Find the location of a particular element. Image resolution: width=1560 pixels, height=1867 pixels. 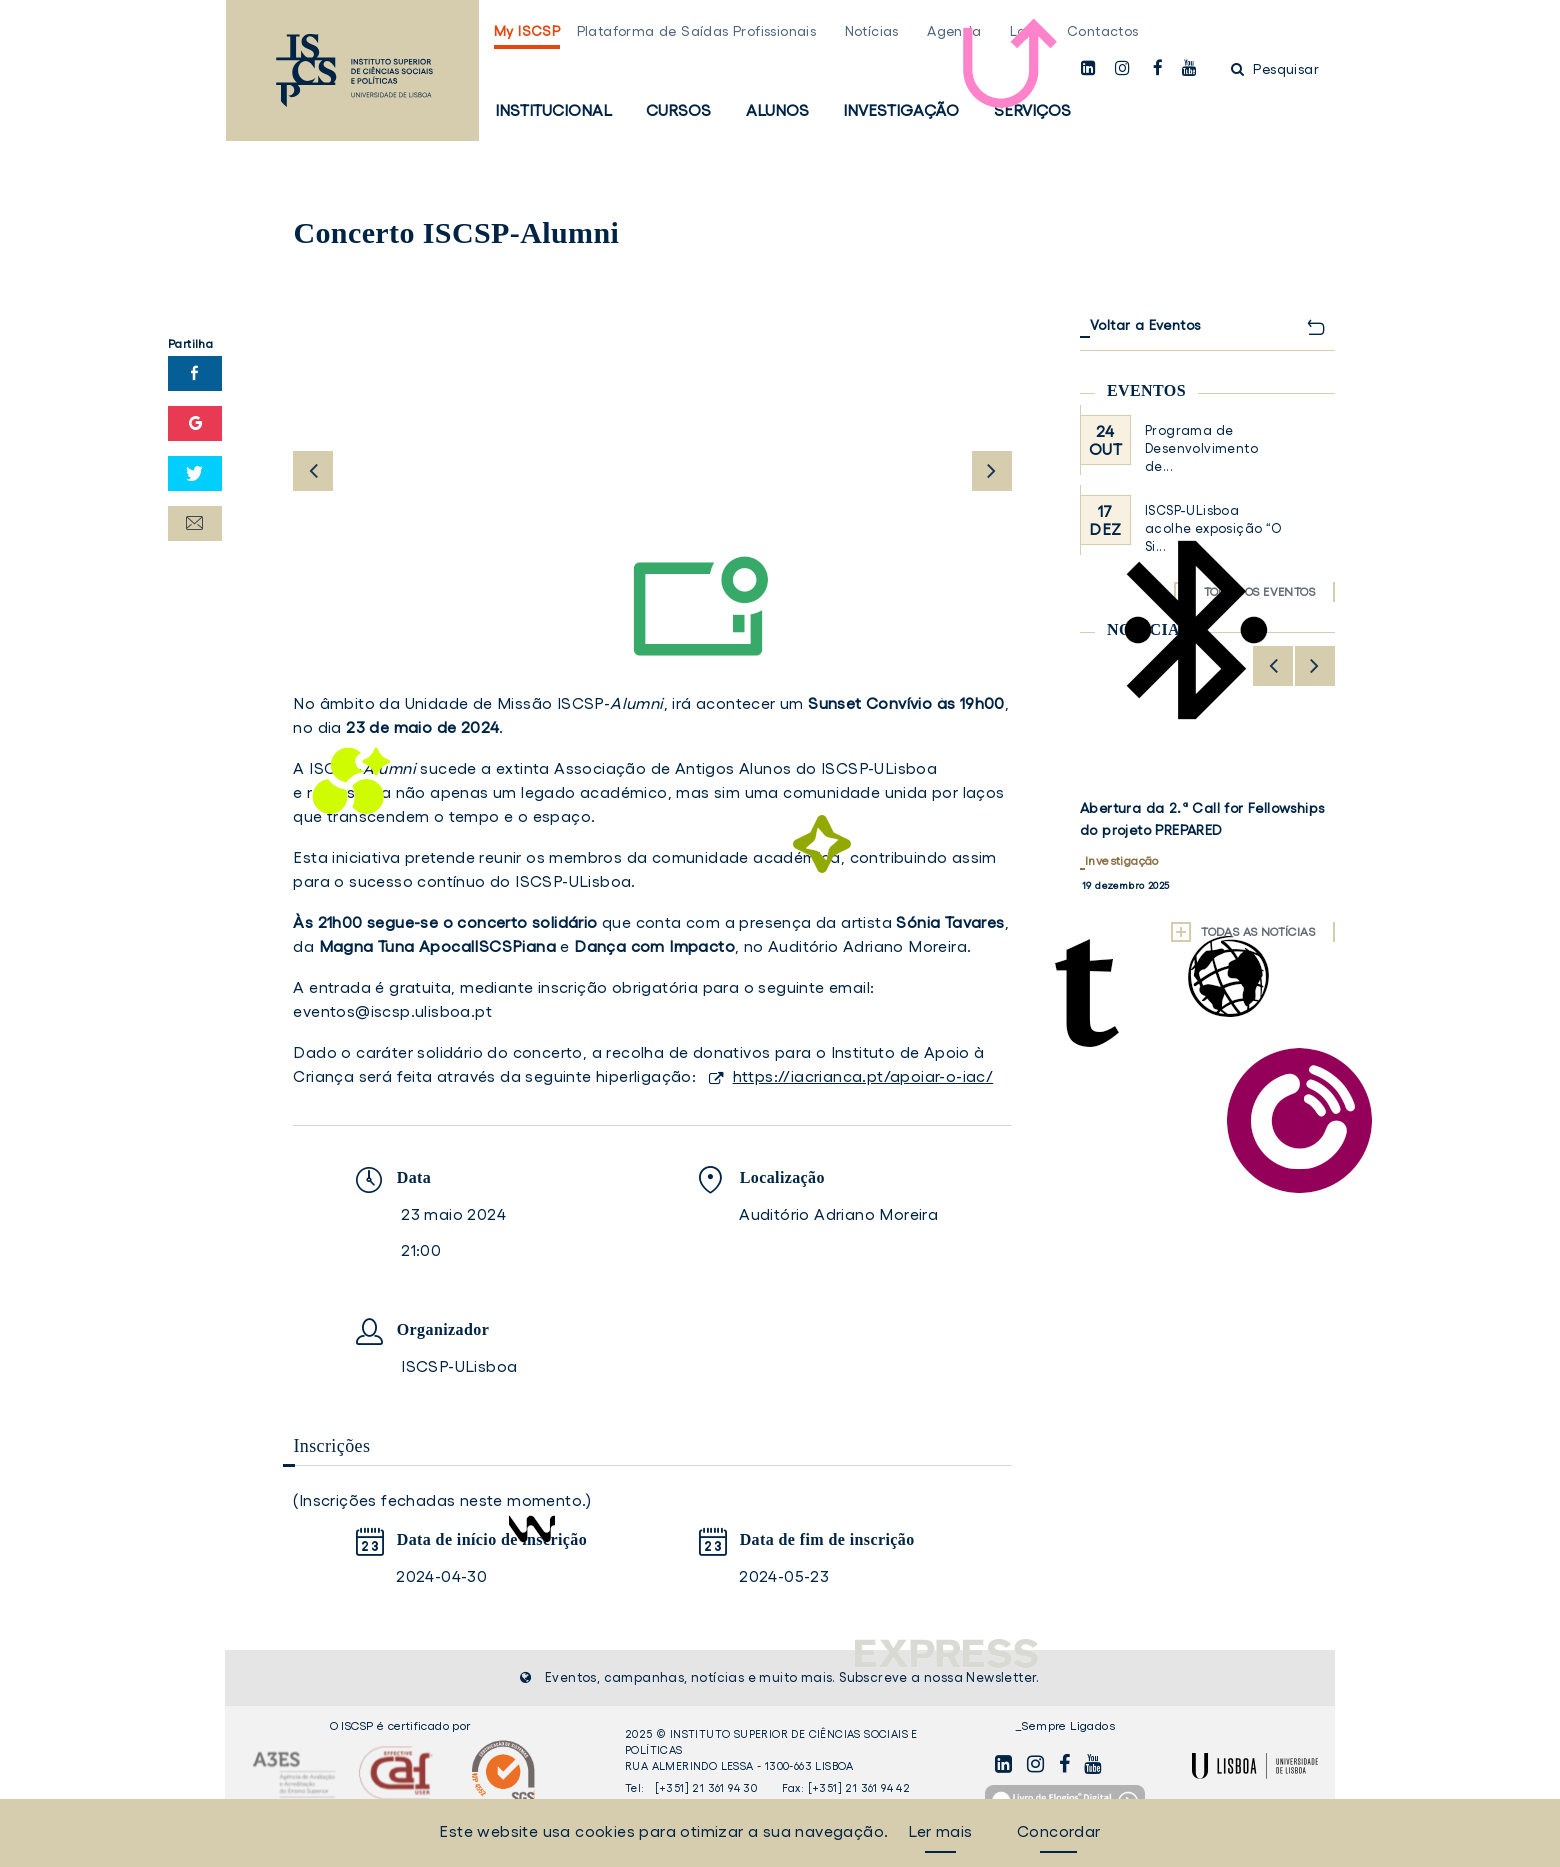

visit the Express clothing retailer website is located at coordinates (946, 1653).